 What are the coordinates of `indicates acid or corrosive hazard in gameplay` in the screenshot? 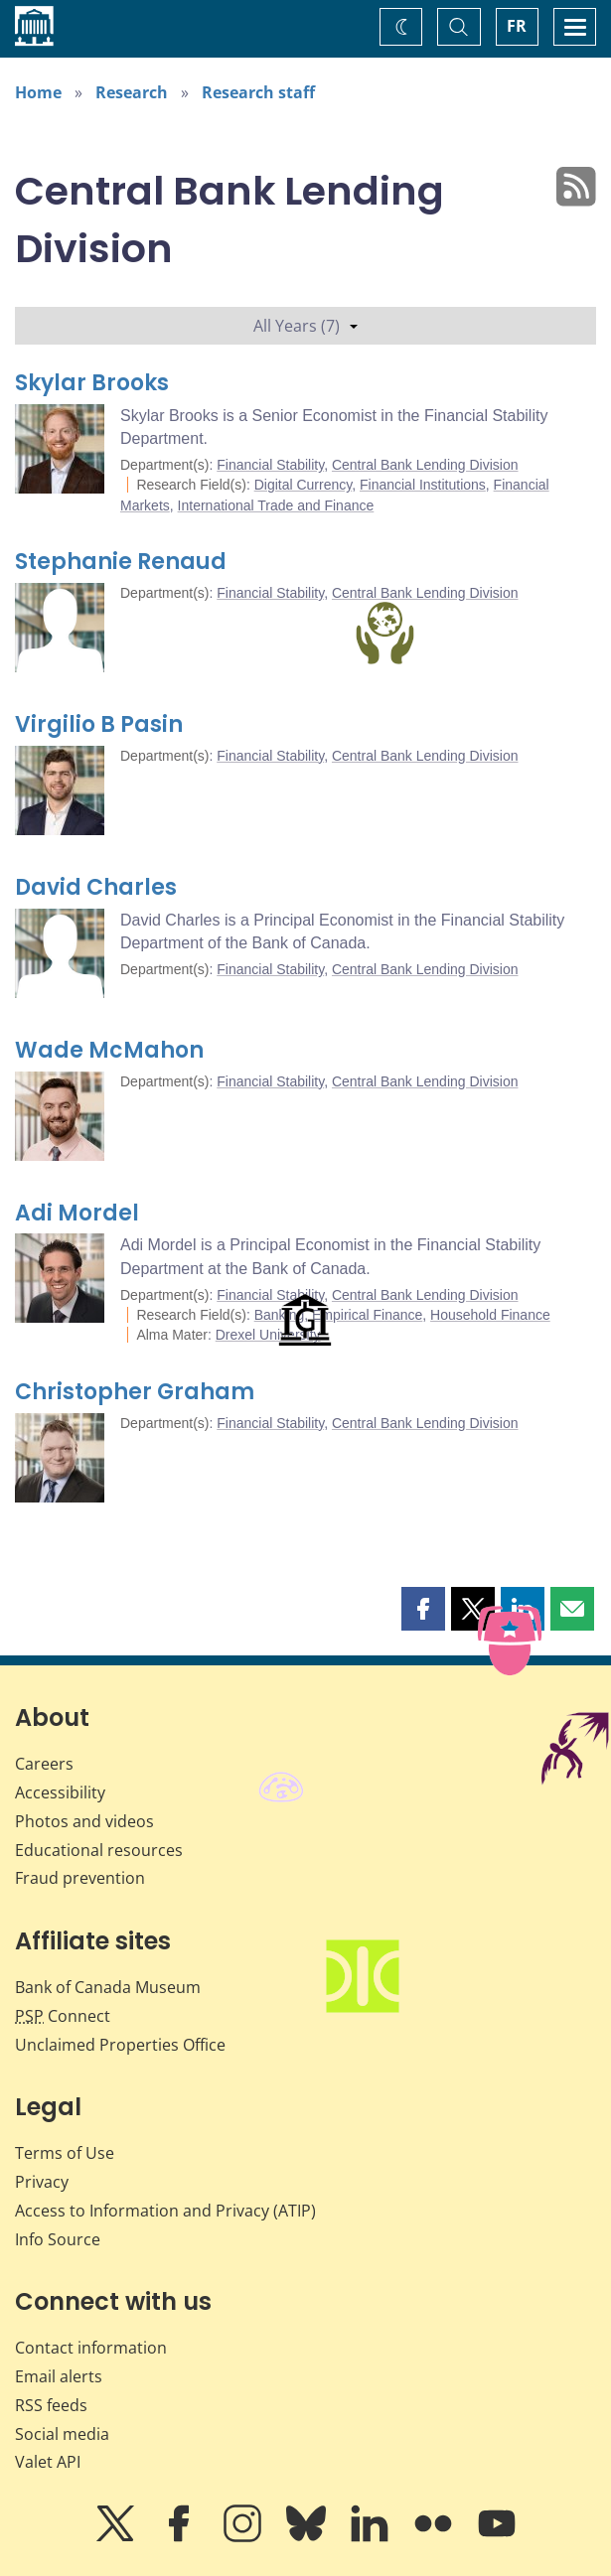 It's located at (281, 1787).